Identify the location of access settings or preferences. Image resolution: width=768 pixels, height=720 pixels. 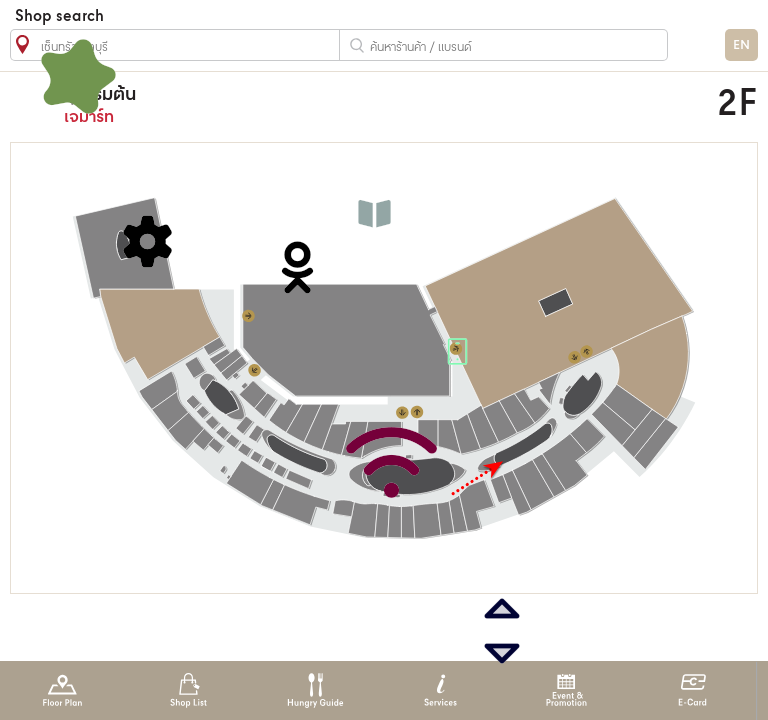
(147, 241).